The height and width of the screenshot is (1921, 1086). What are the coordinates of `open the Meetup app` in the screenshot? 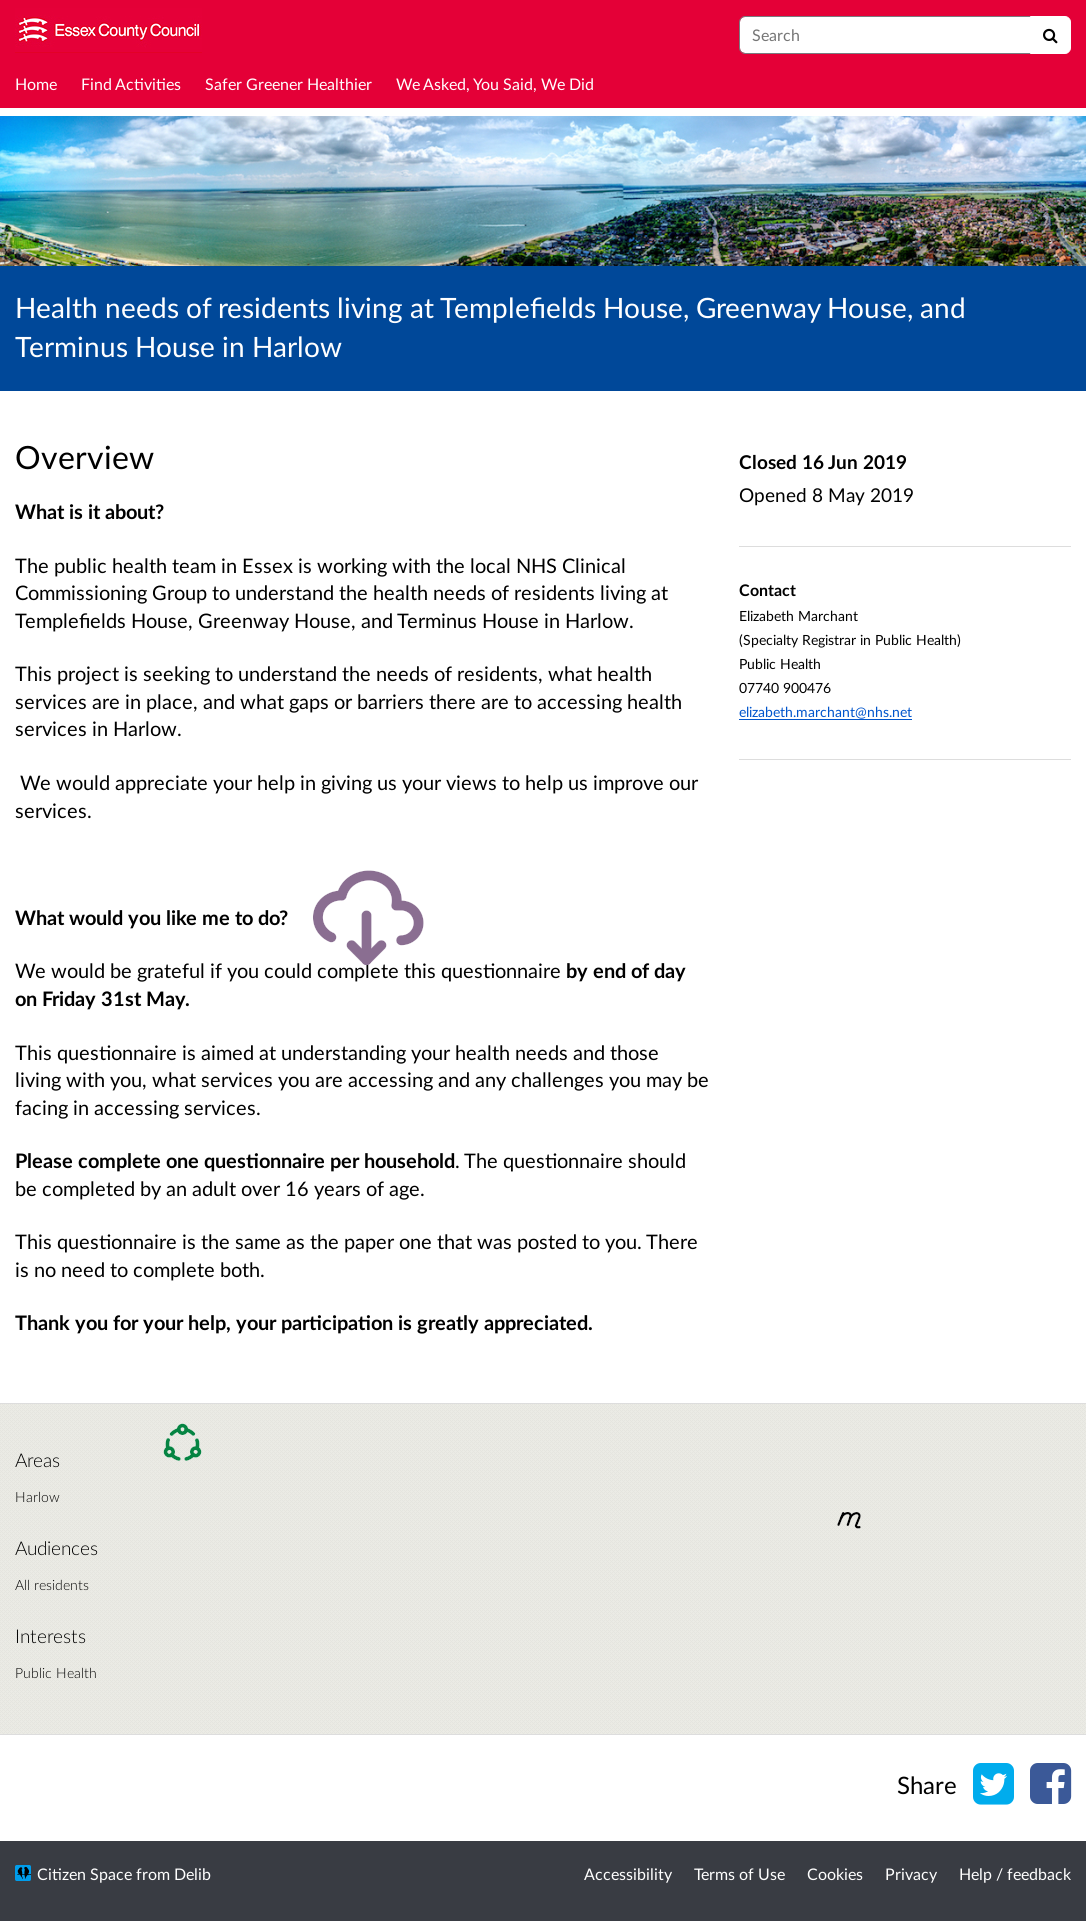 It's located at (849, 1519).